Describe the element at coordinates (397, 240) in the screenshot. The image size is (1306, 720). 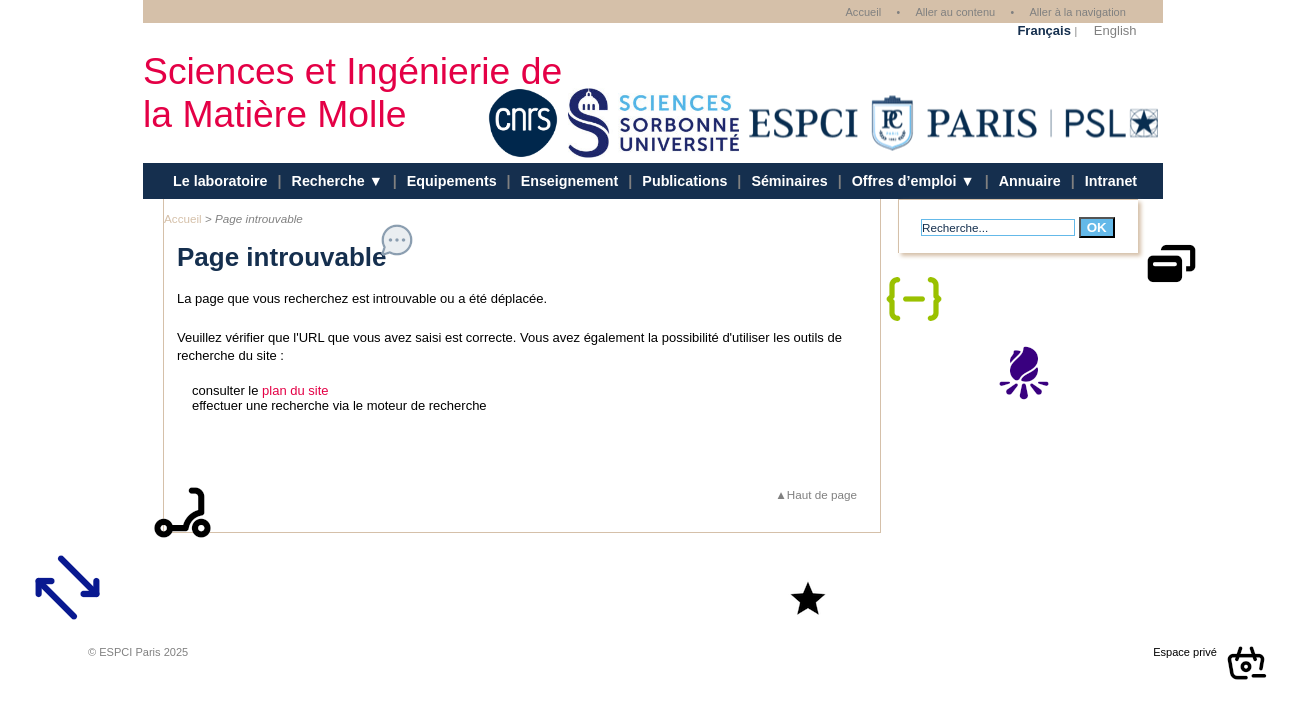
I see `open chat or messaging` at that location.